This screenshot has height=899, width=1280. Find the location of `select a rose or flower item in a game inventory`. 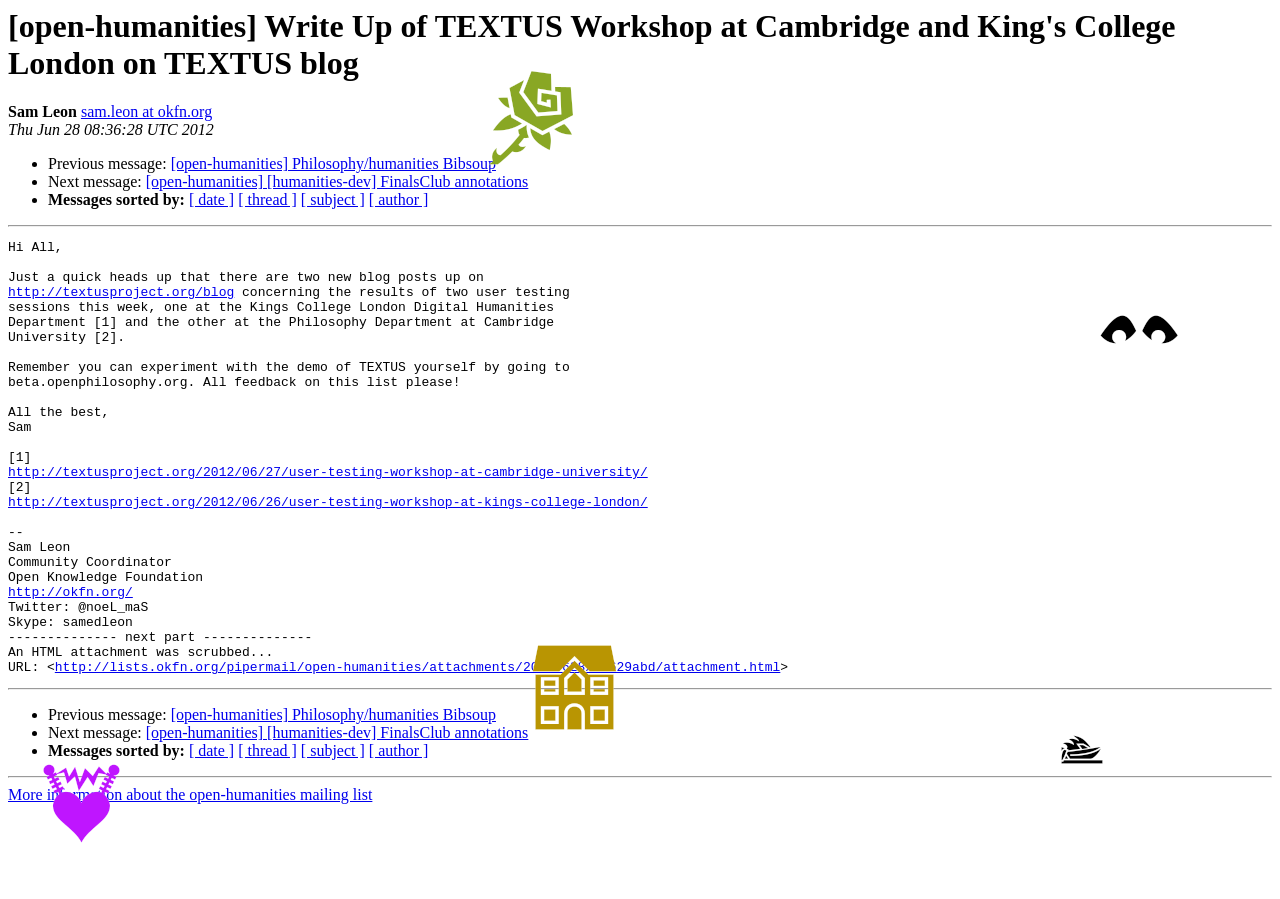

select a rose or flower item in a game inventory is located at coordinates (526, 117).